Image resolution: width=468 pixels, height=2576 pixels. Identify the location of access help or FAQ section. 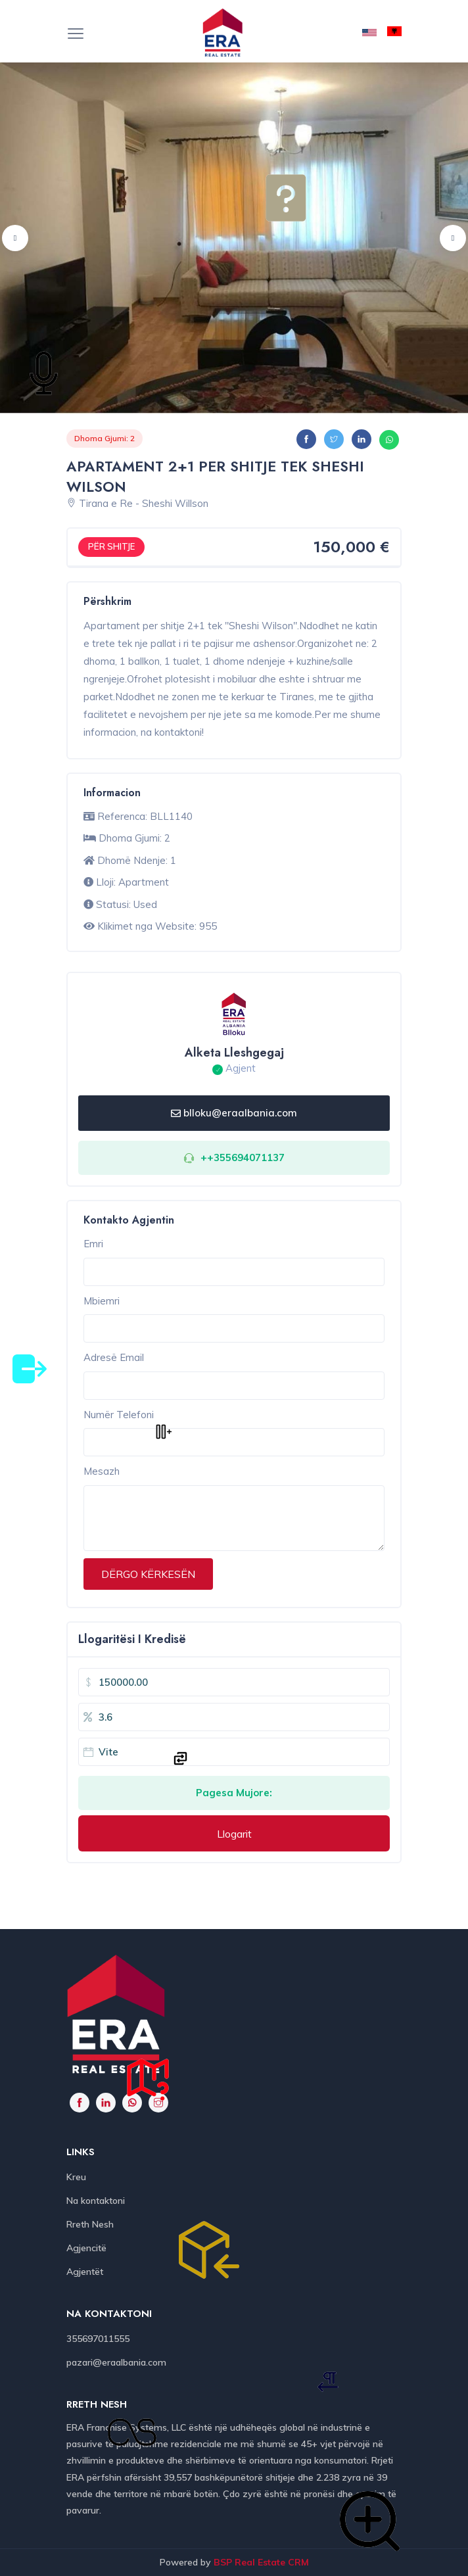
(286, 198).